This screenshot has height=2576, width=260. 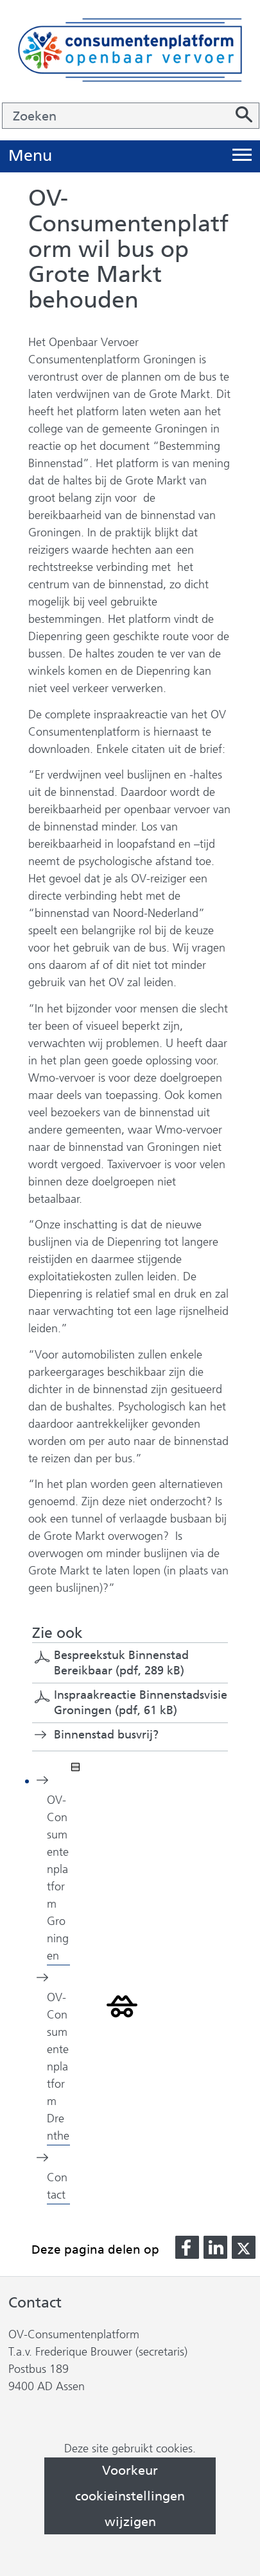 I want to click on split view into top and bottom panels, so click(x=75, y=1767).